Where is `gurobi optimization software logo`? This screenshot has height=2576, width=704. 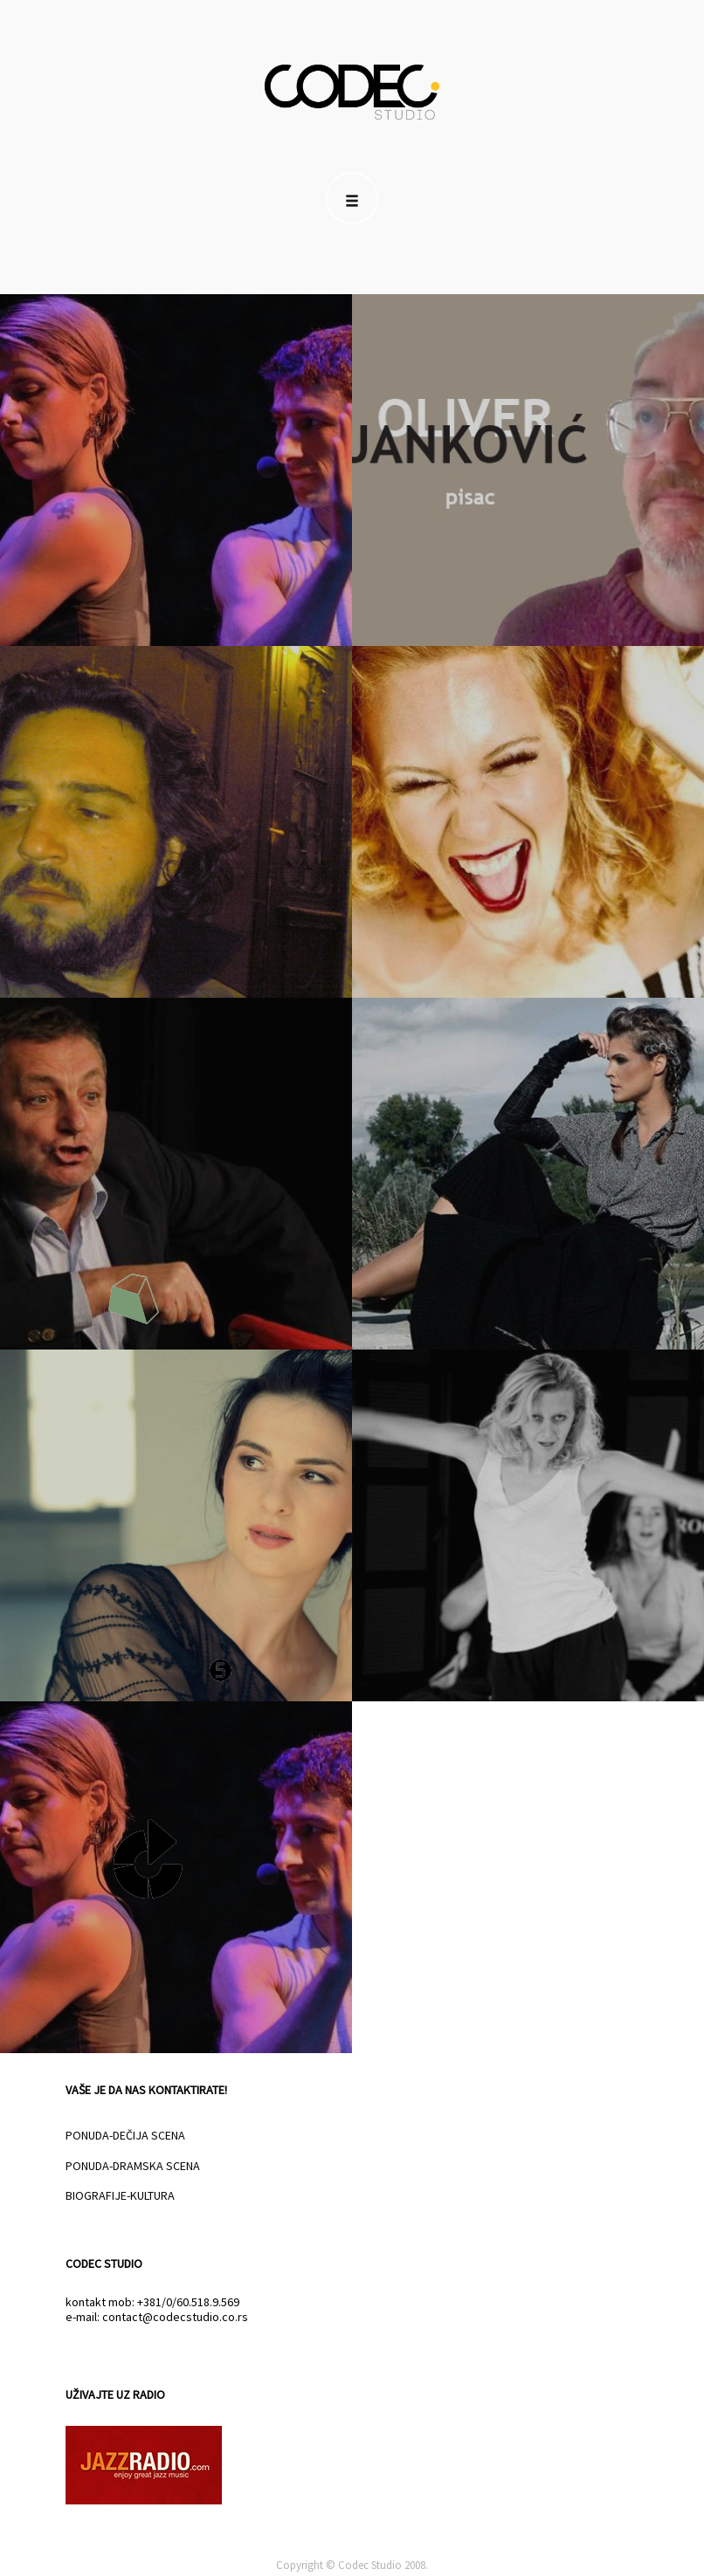
gurobi optimization software logo is located at coordinates (134, 1299).